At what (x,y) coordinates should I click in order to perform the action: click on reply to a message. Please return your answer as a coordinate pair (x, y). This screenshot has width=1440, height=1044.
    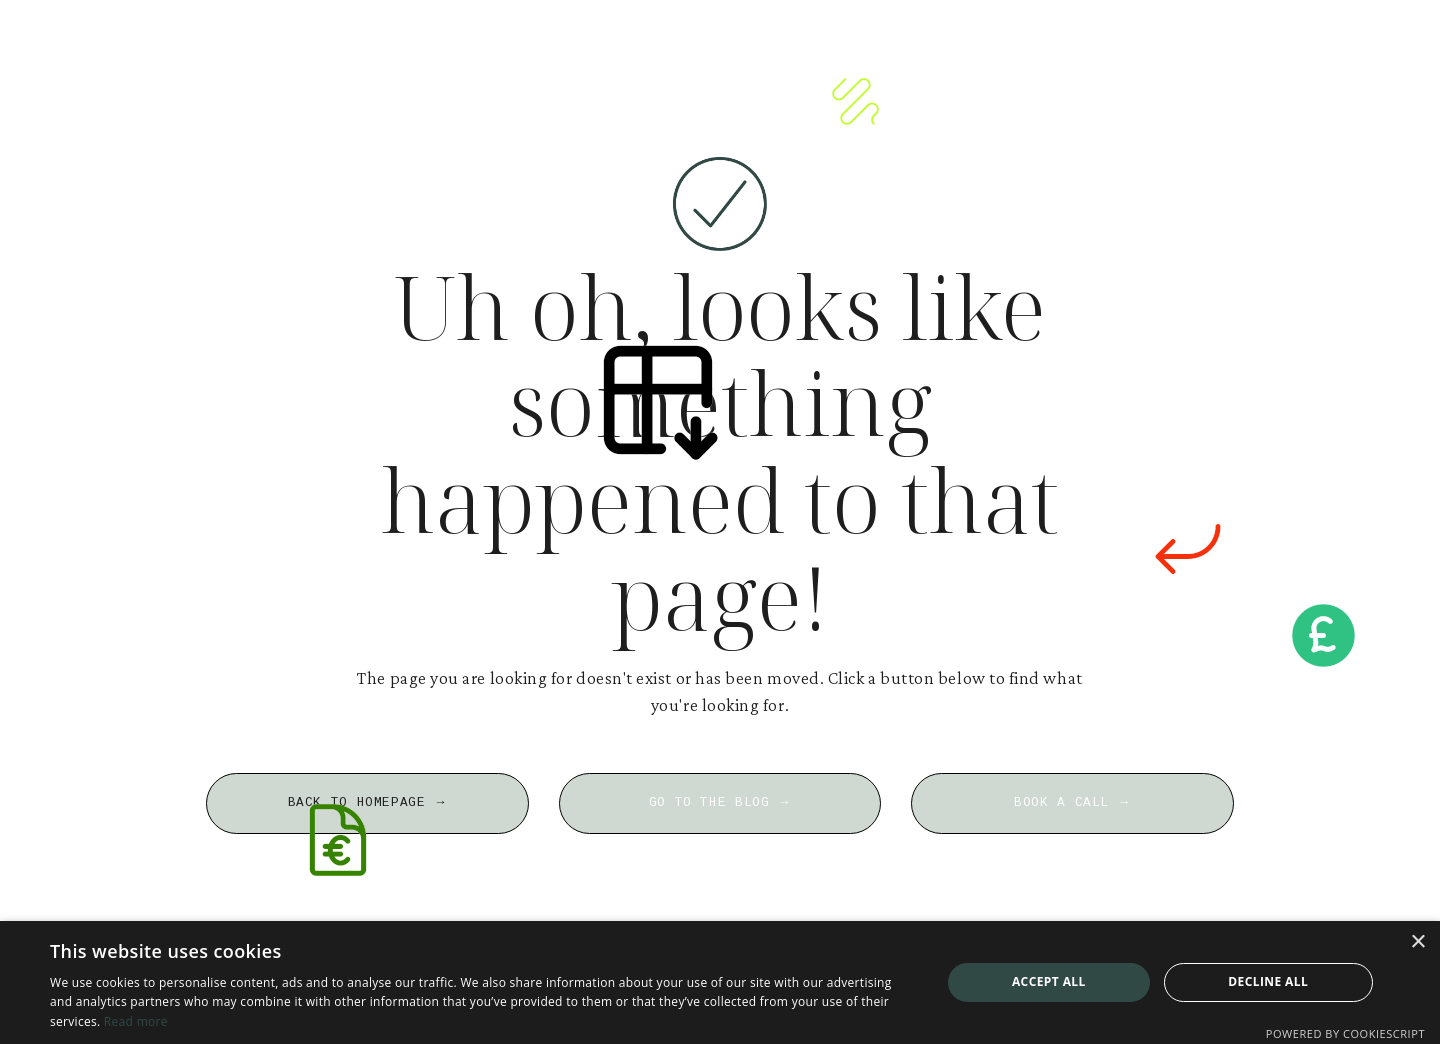
    Looking at the image, I should click on (1188, 549).